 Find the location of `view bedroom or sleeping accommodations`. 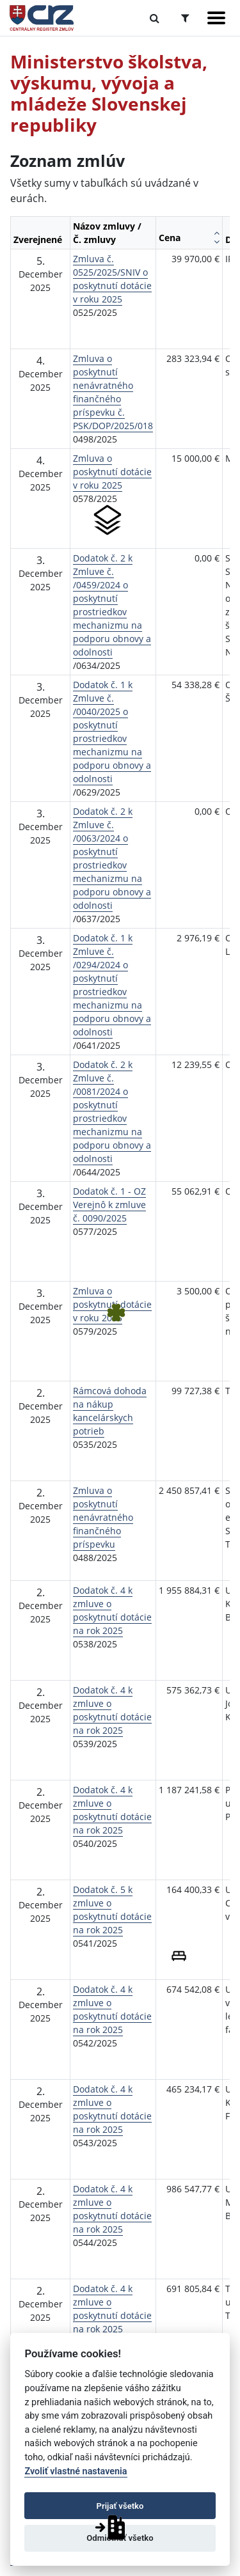

view bedroom or sleeping accommodations is located at coordinates (179, 1956).